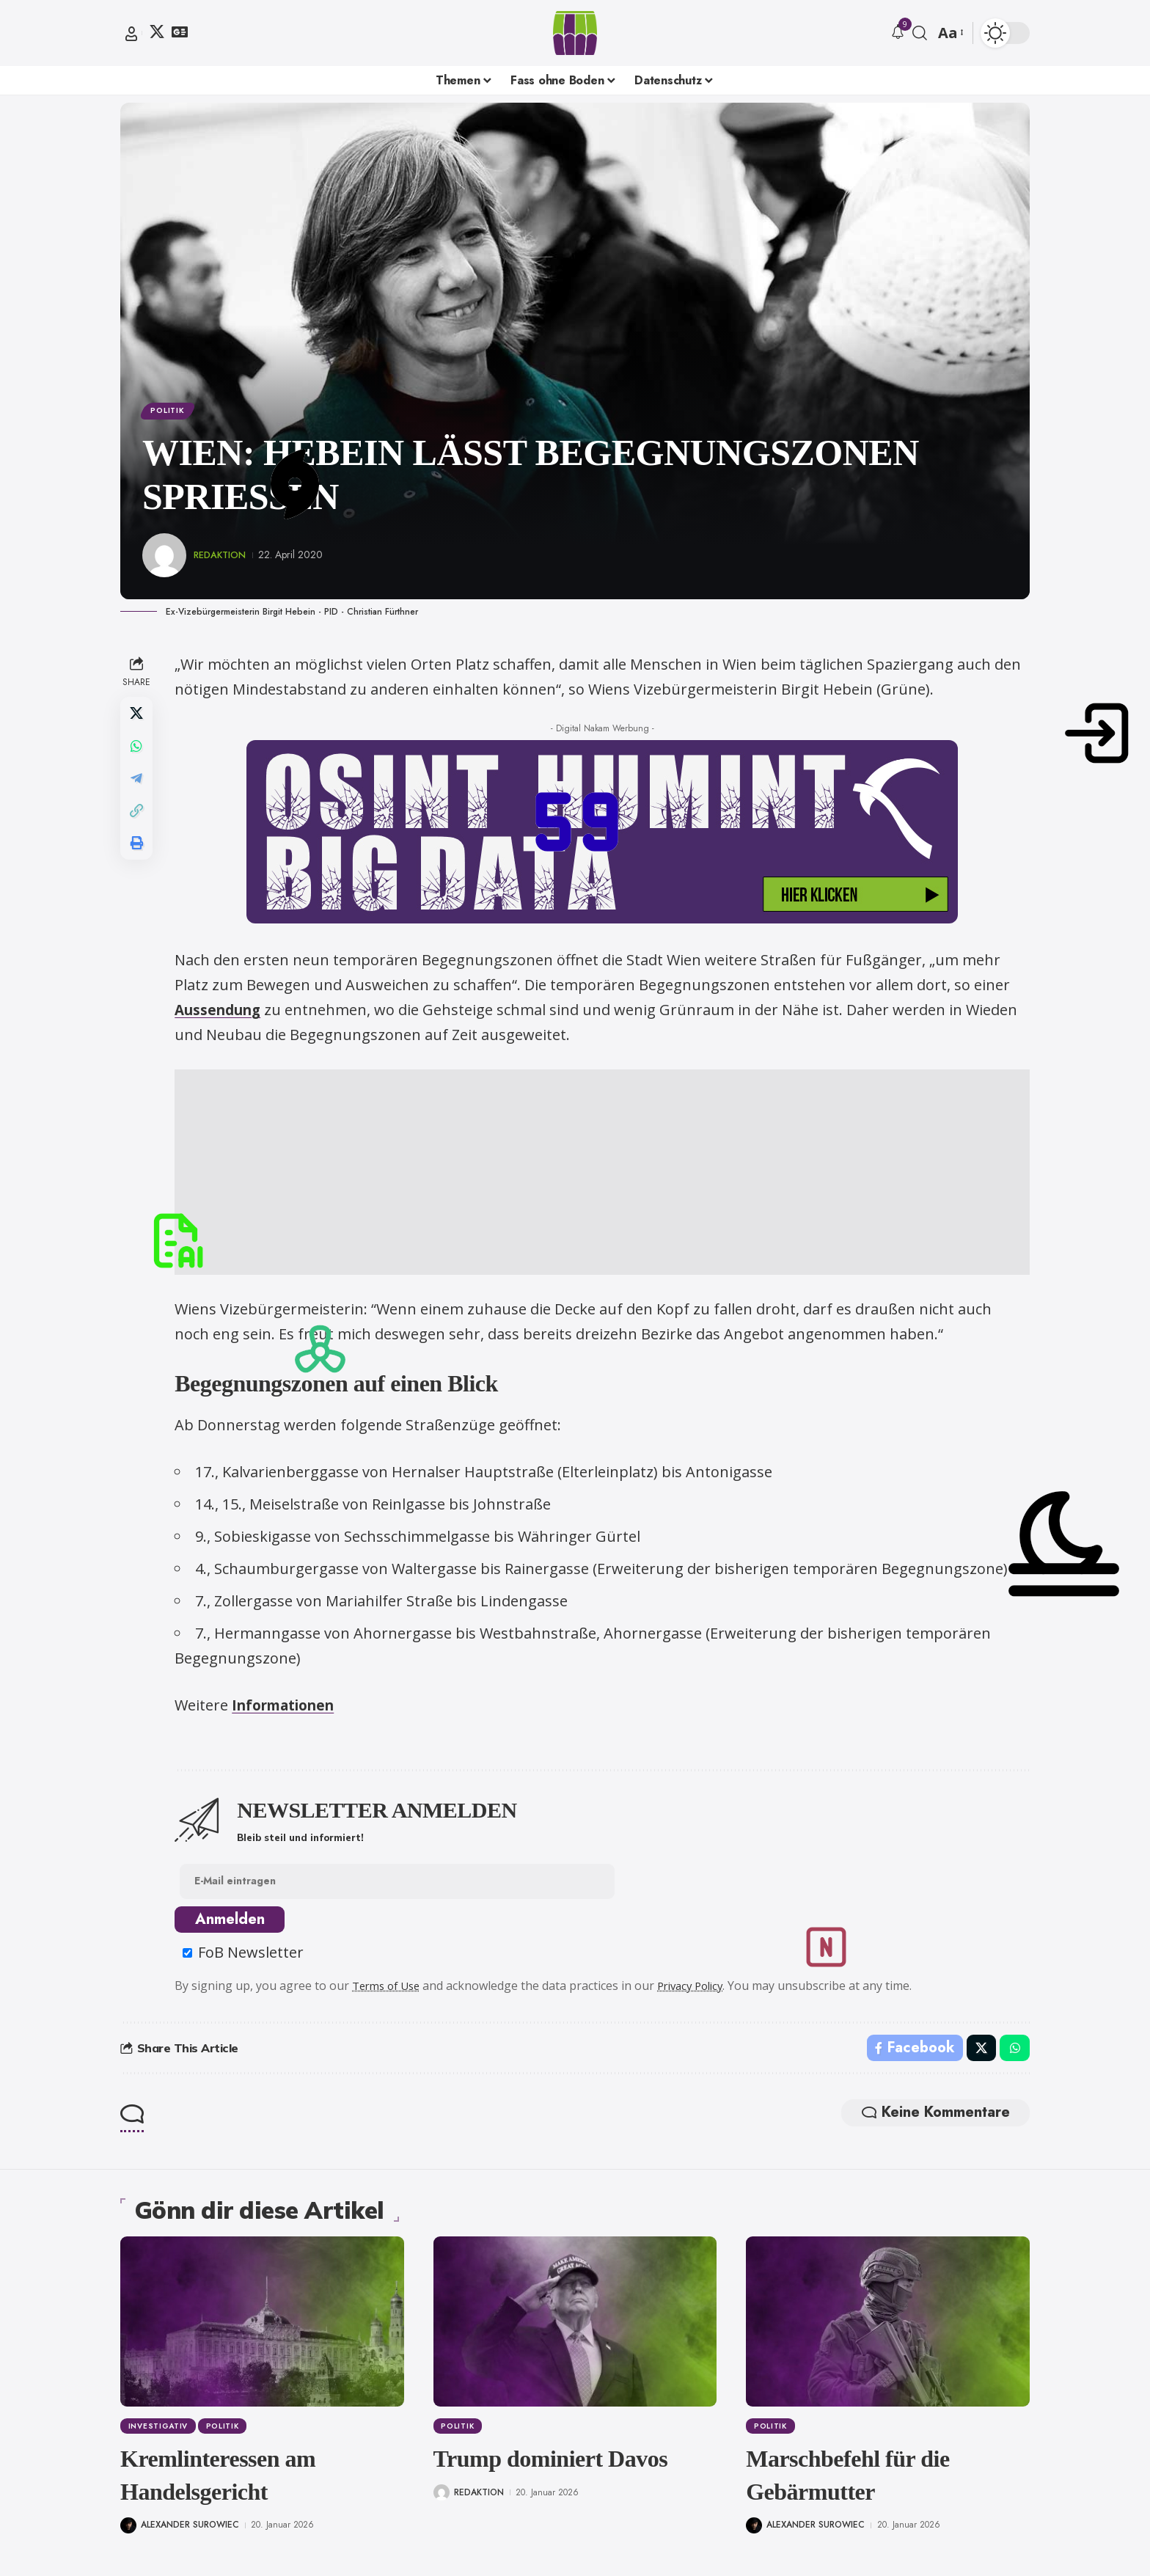  I want to click on indicates 59 items, notifications, or count, so click(576, 822).